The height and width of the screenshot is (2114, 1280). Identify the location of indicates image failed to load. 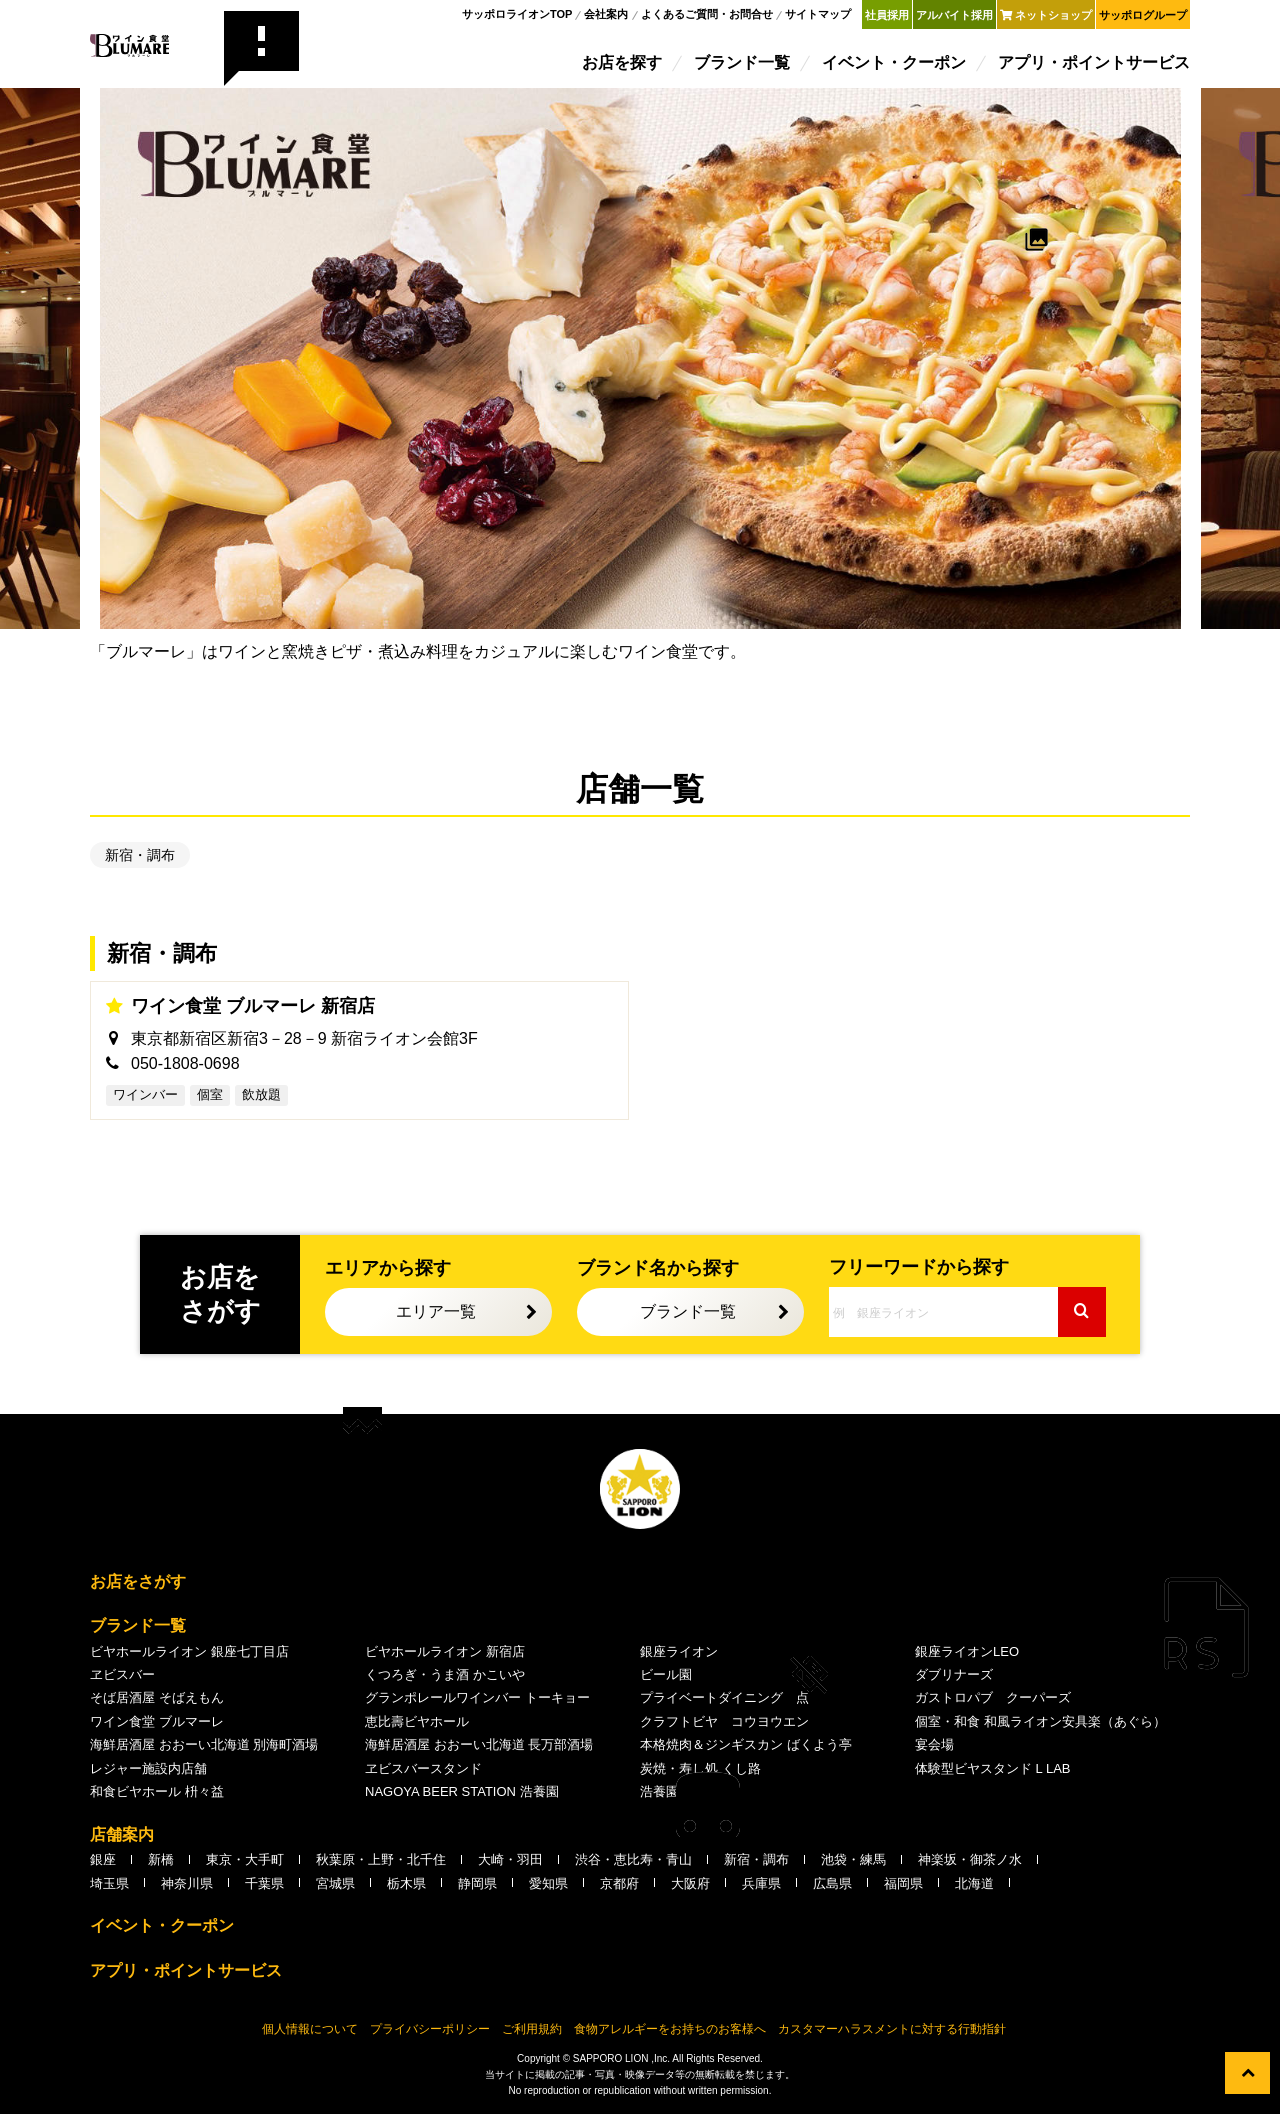
(362, 1426).